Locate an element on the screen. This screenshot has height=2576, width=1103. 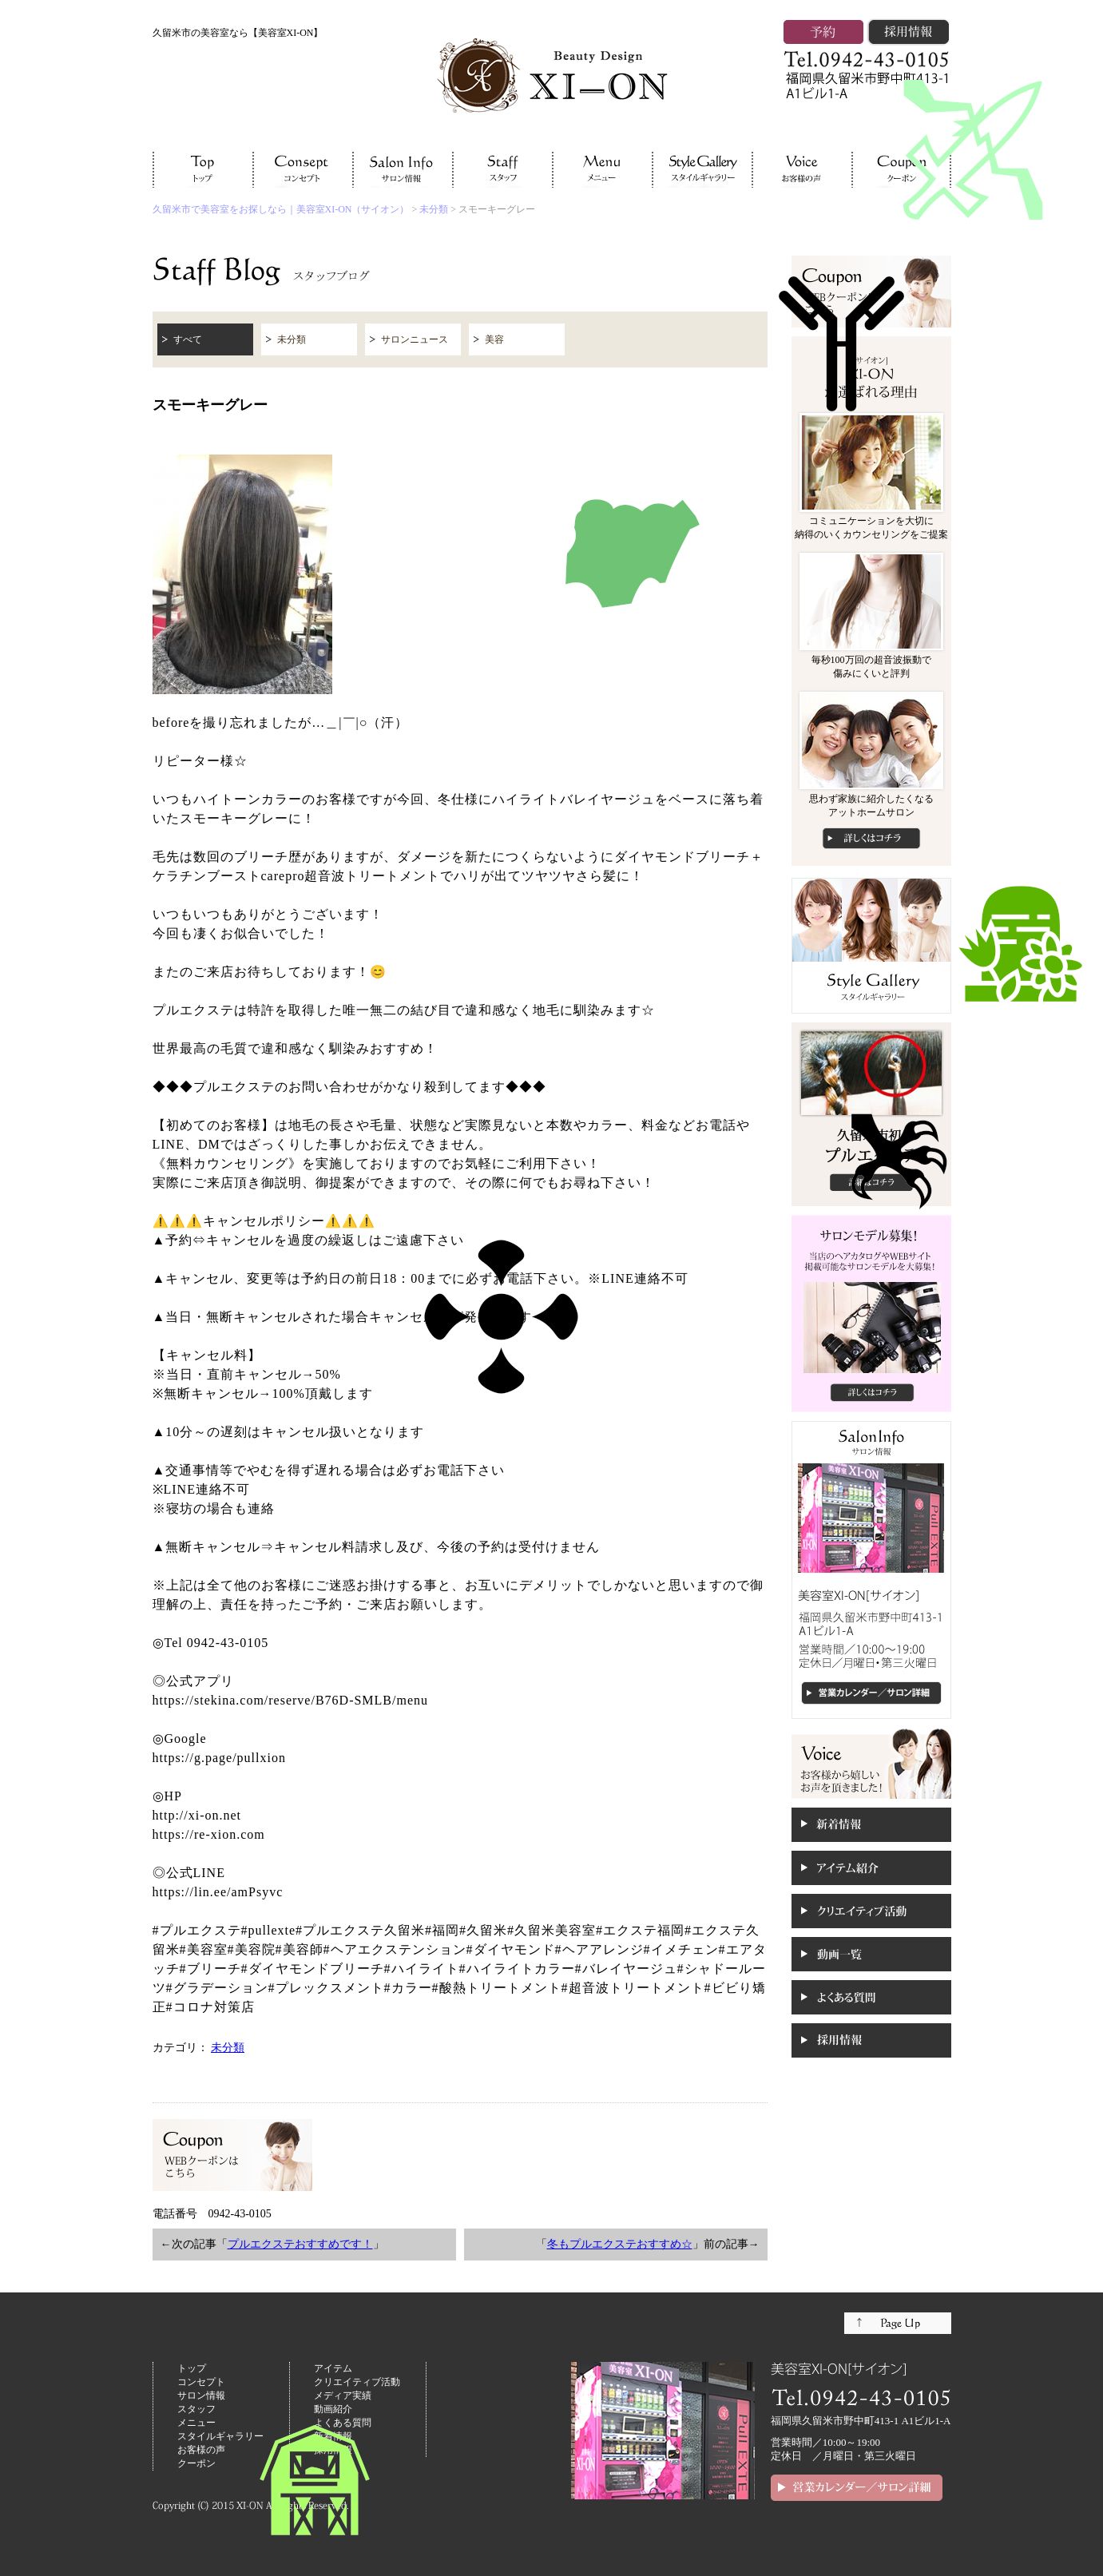
view immune system or antibody information is located at coordinates (841, 343).